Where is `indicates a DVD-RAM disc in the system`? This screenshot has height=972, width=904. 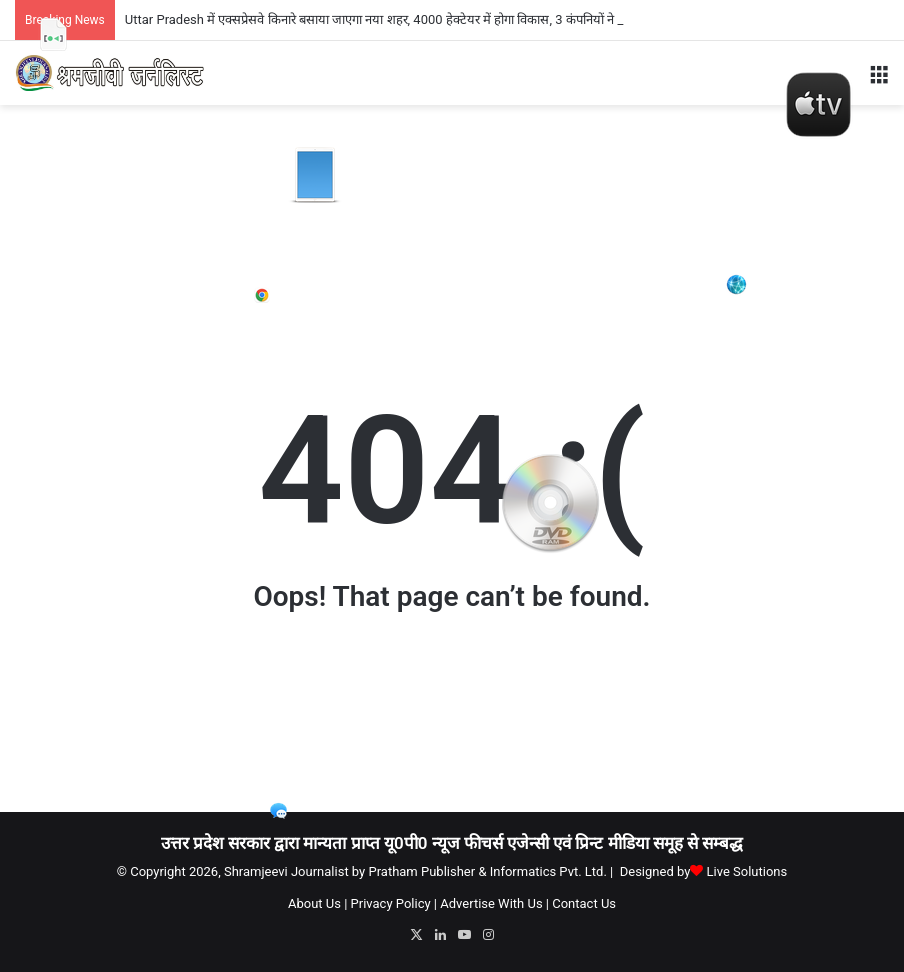
indicates a DVD-RAM disc in the system is located at coordinates (550, 504).